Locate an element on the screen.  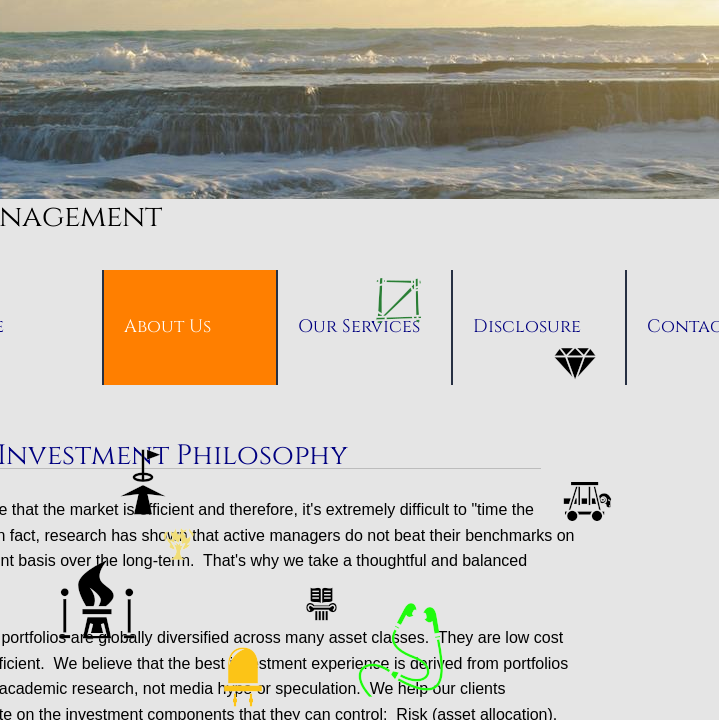
indicates a fire hazard or wildfire event is located at coordinates (179, 544).